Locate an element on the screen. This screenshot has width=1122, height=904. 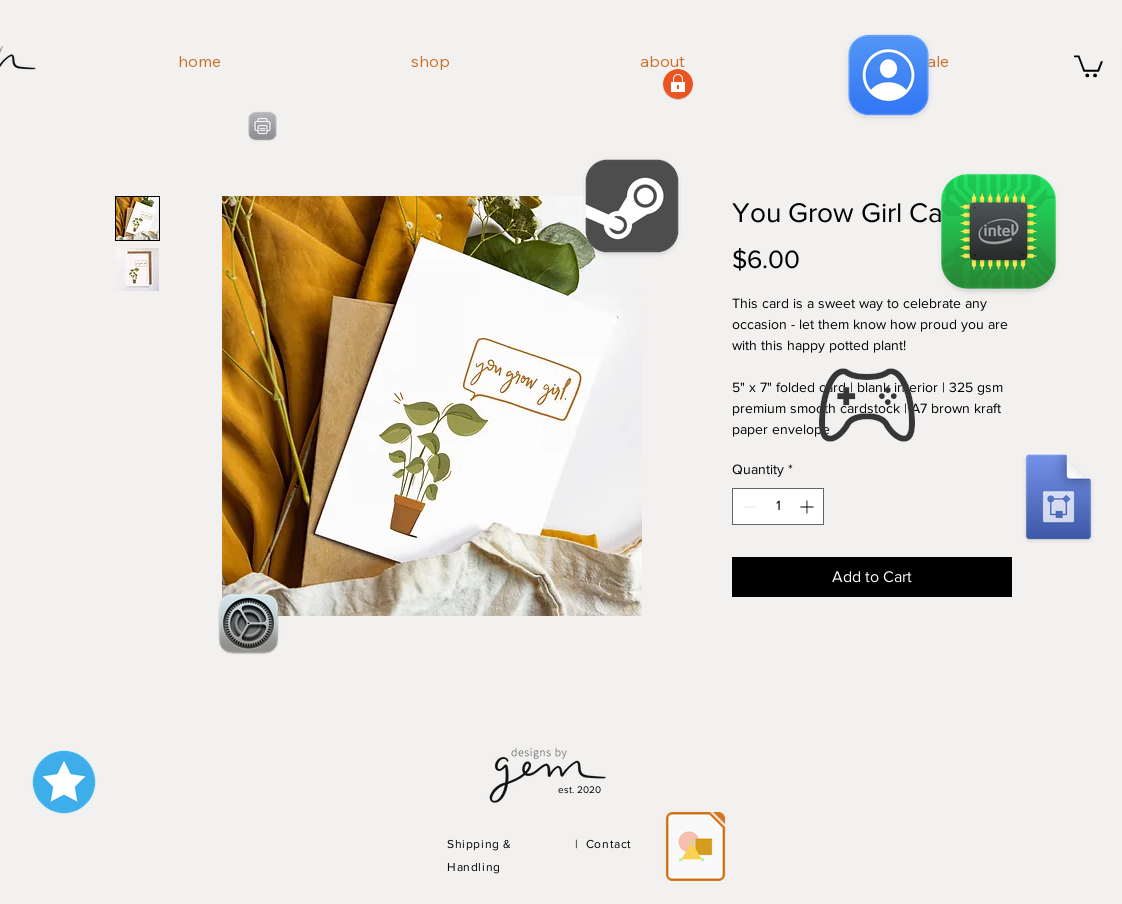
open cpu frequency monitoring app is located at coordinates (998, 231).